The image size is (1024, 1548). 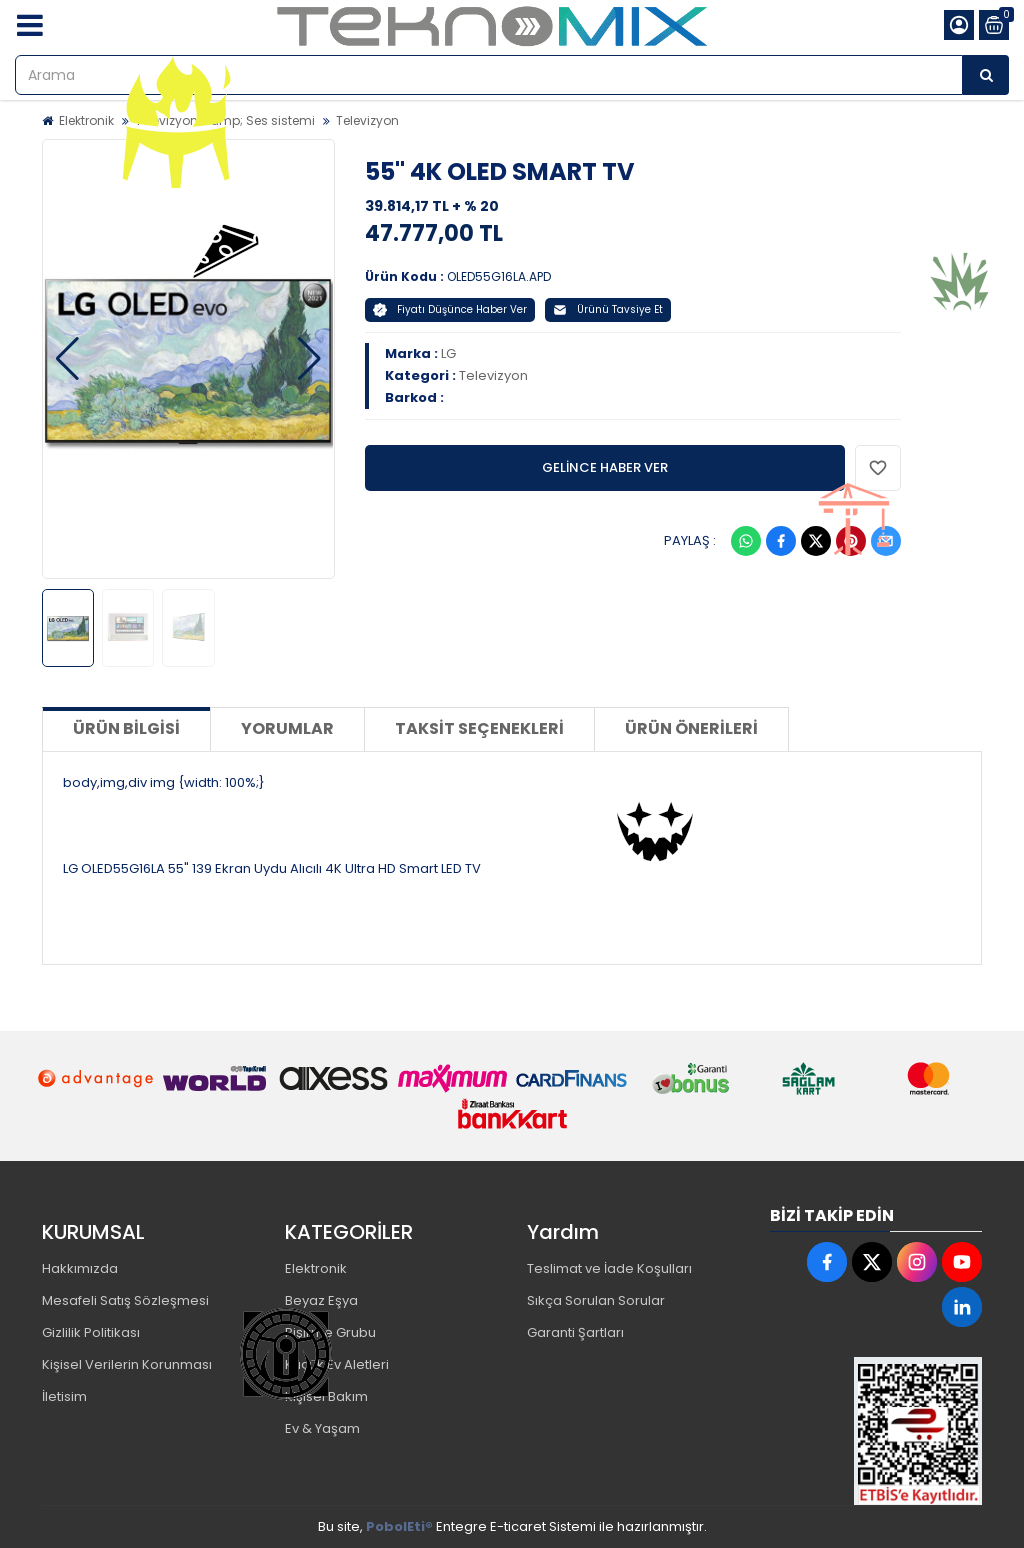 What do you see at coordinates (655, 830) in the screenshot?
I see `indicates a delighted or excited mood` at bounding box center [655, 830].